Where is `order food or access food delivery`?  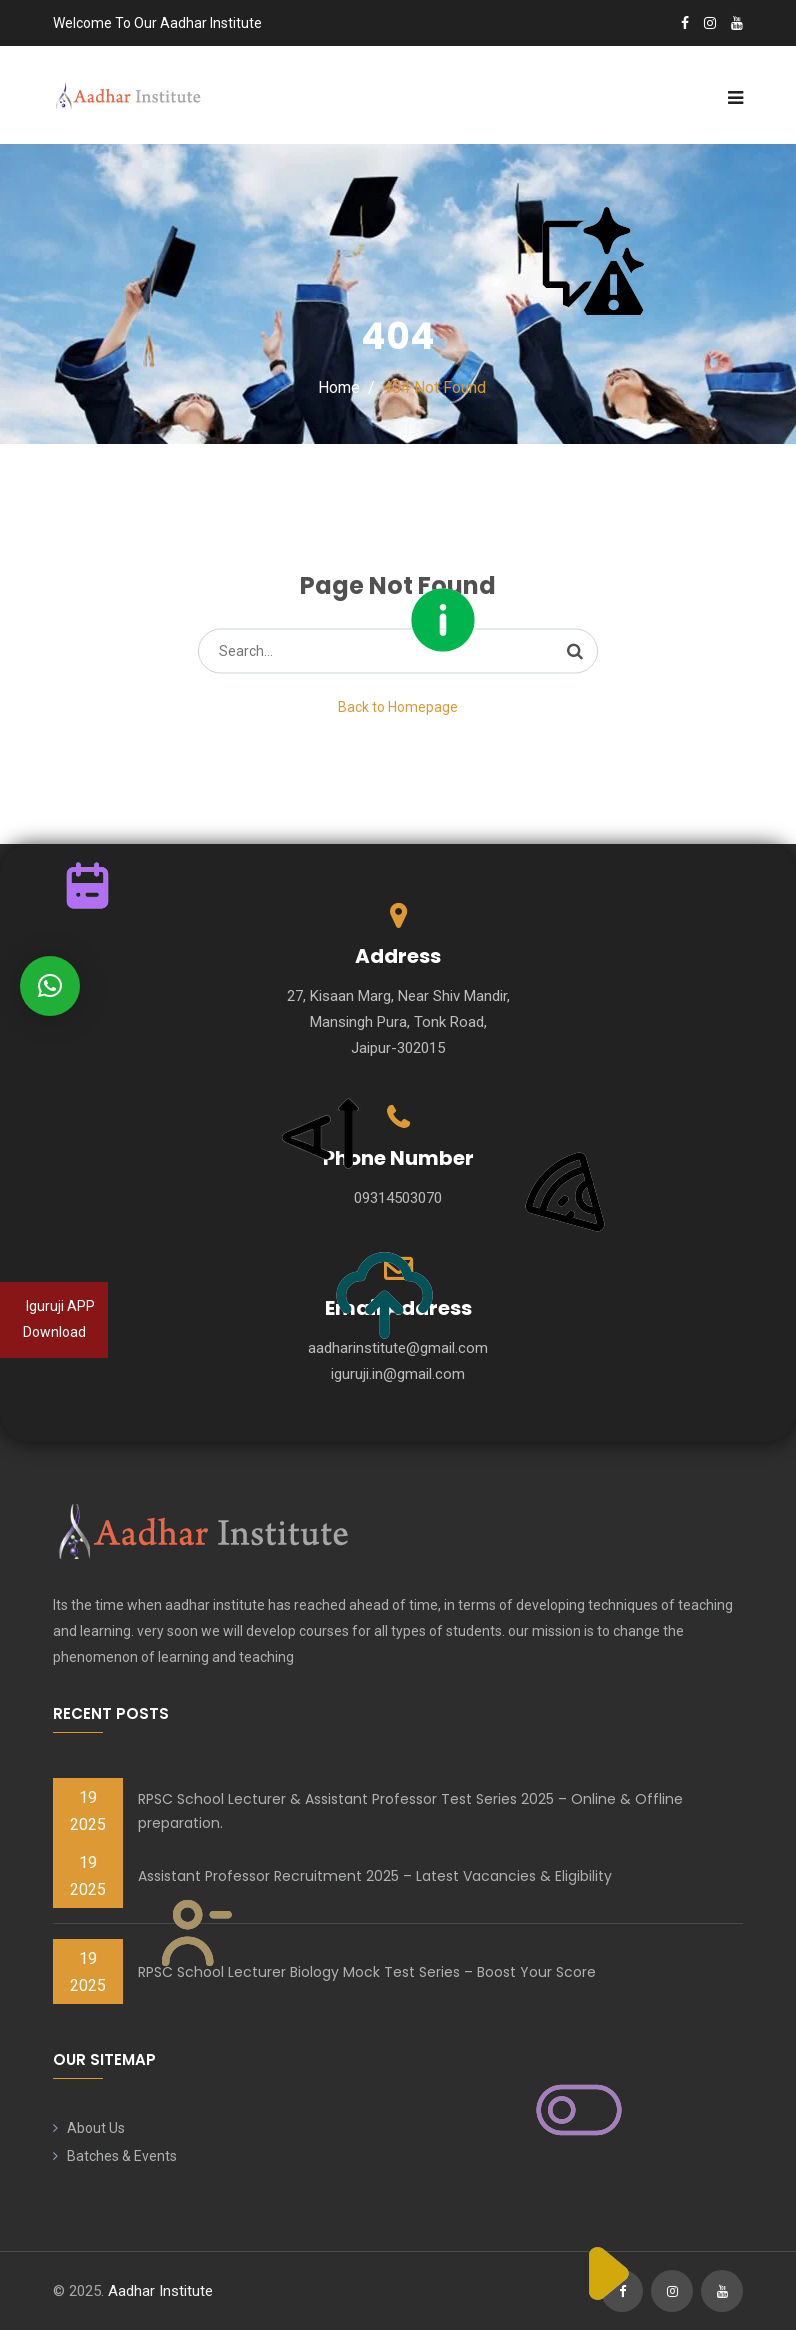
order food or access food delivery is located at coordinates (565, 1192).